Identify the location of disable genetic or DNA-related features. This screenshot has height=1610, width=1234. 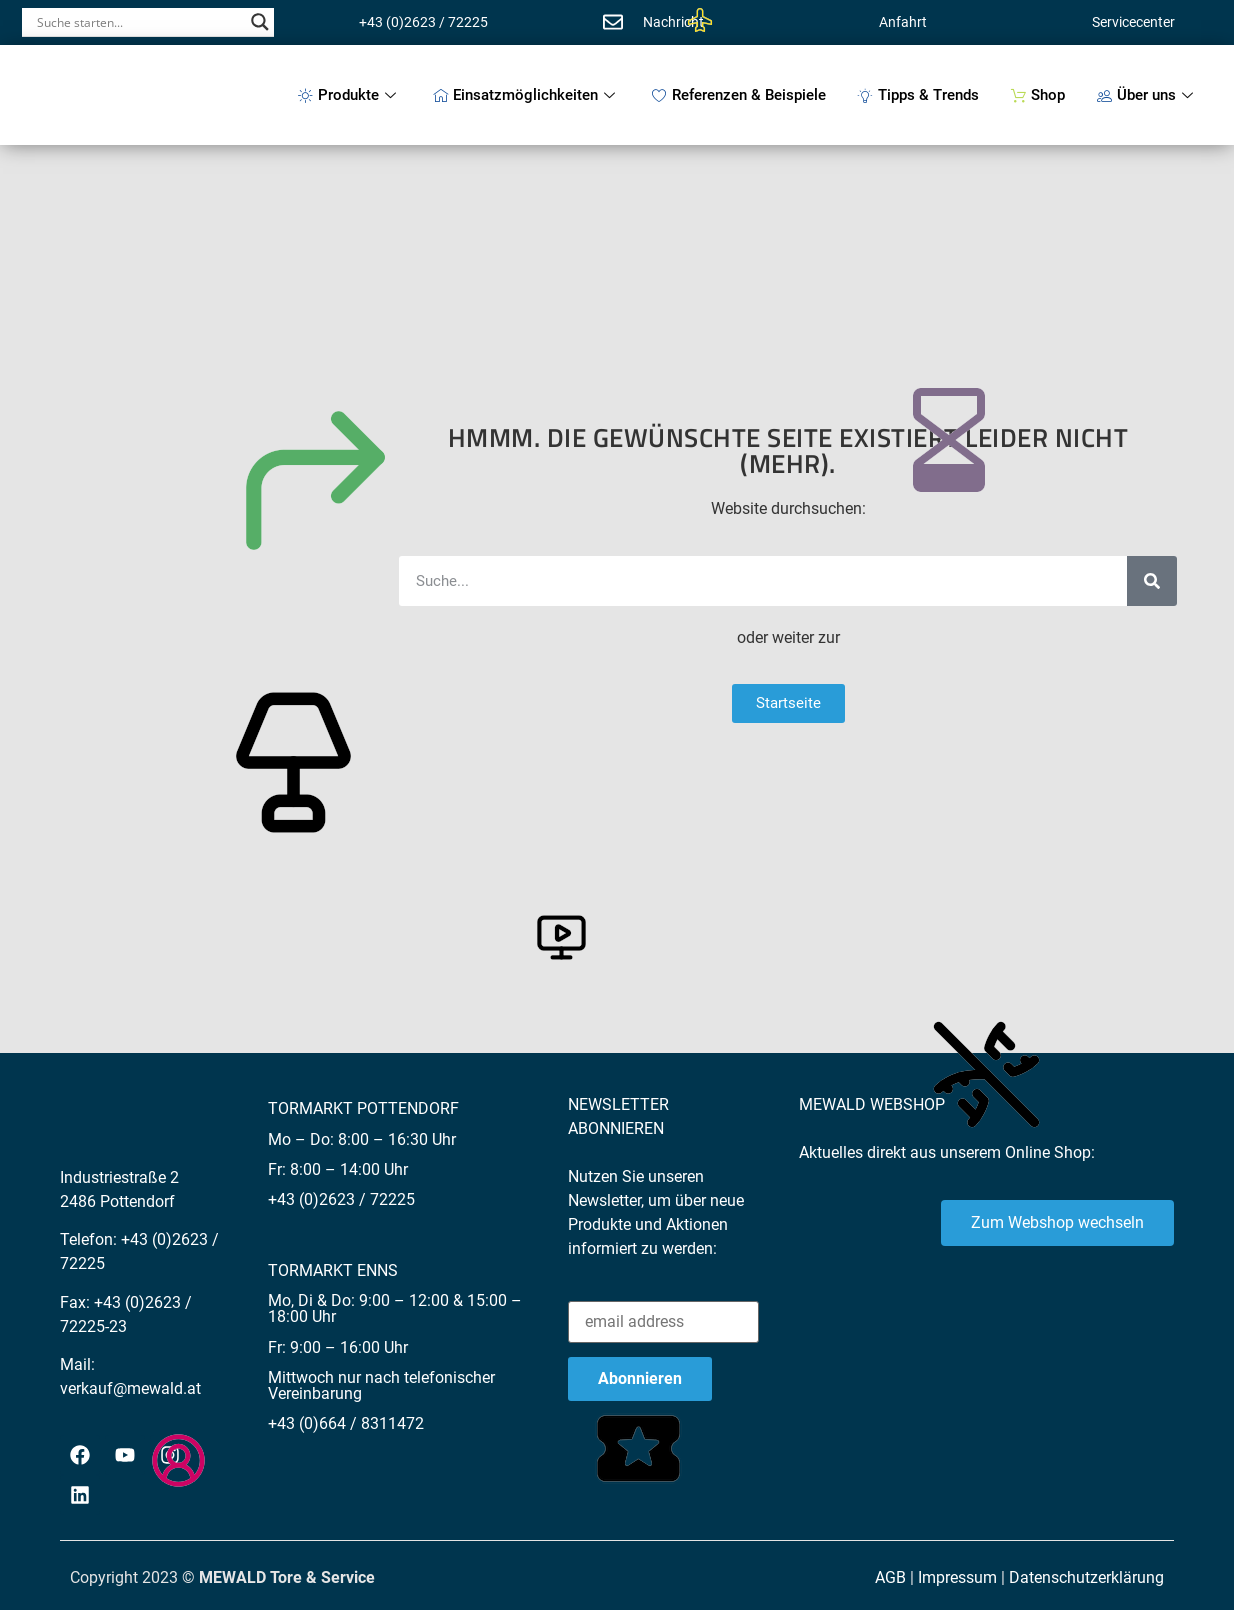
(986, 1074).